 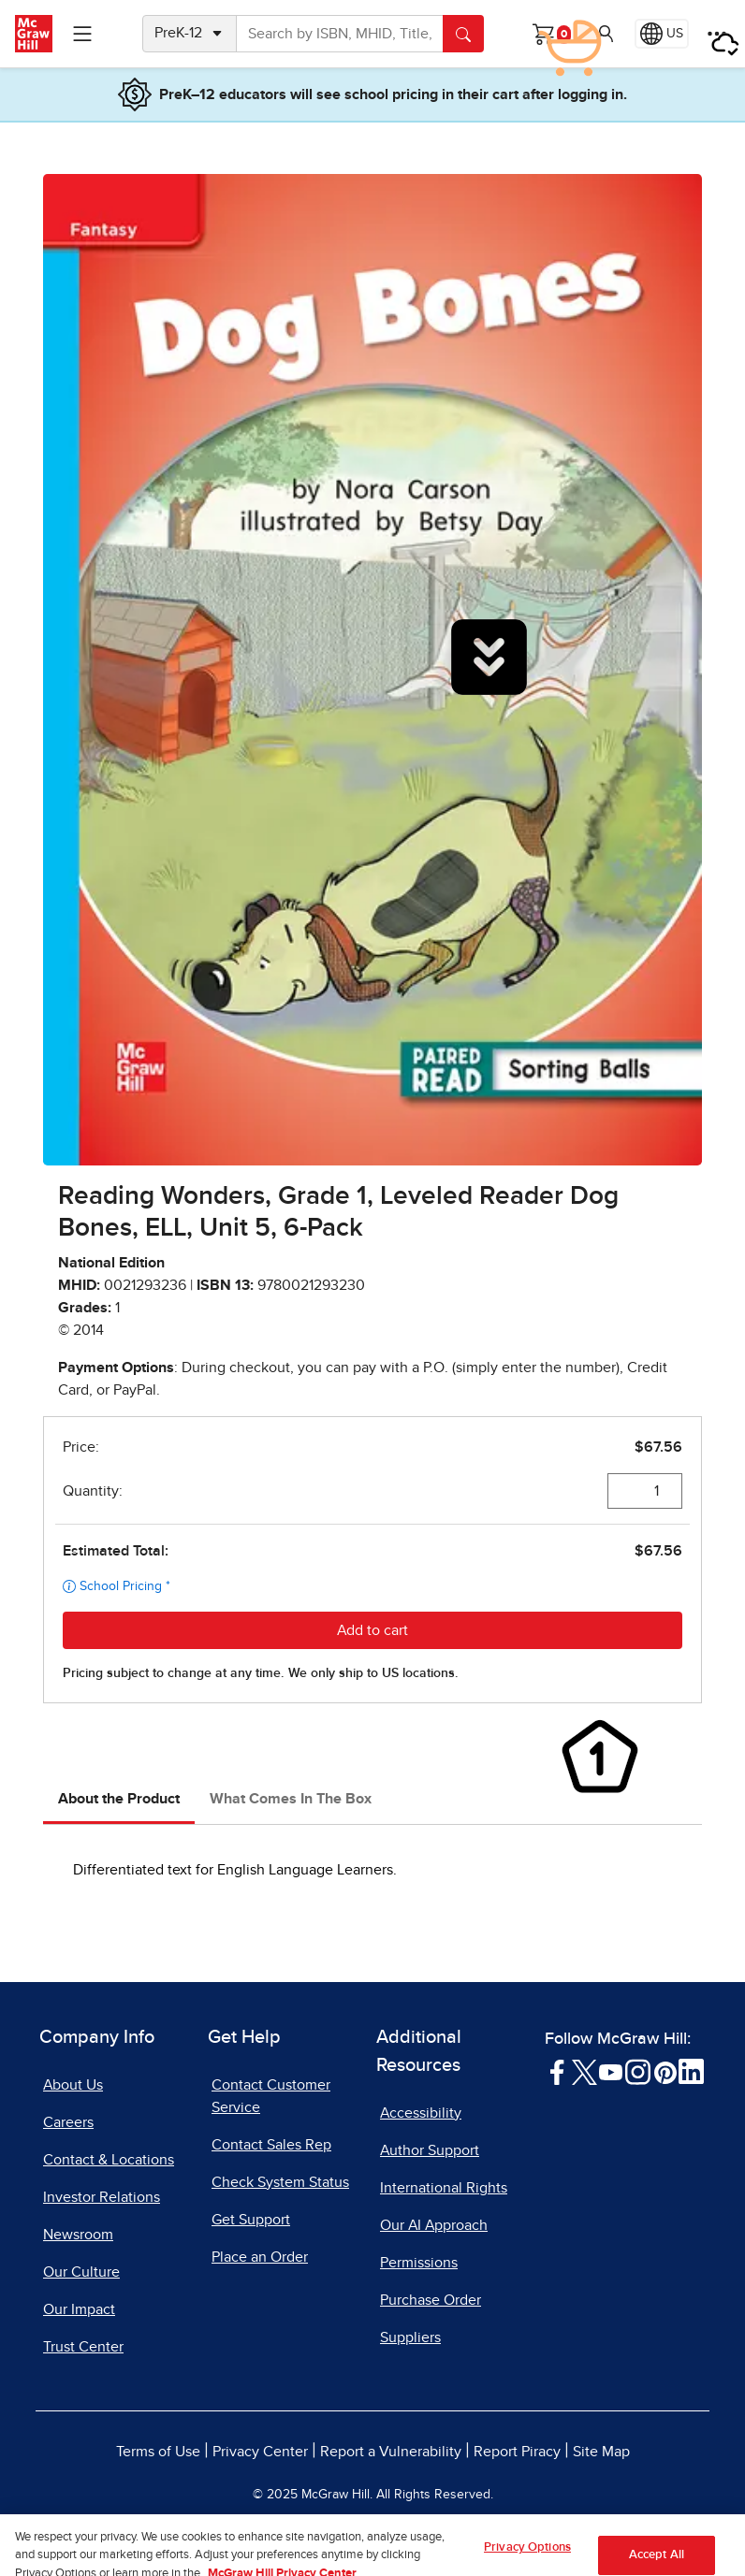 I want to click on browse baby or parenting products, so click(x=571, y=46).